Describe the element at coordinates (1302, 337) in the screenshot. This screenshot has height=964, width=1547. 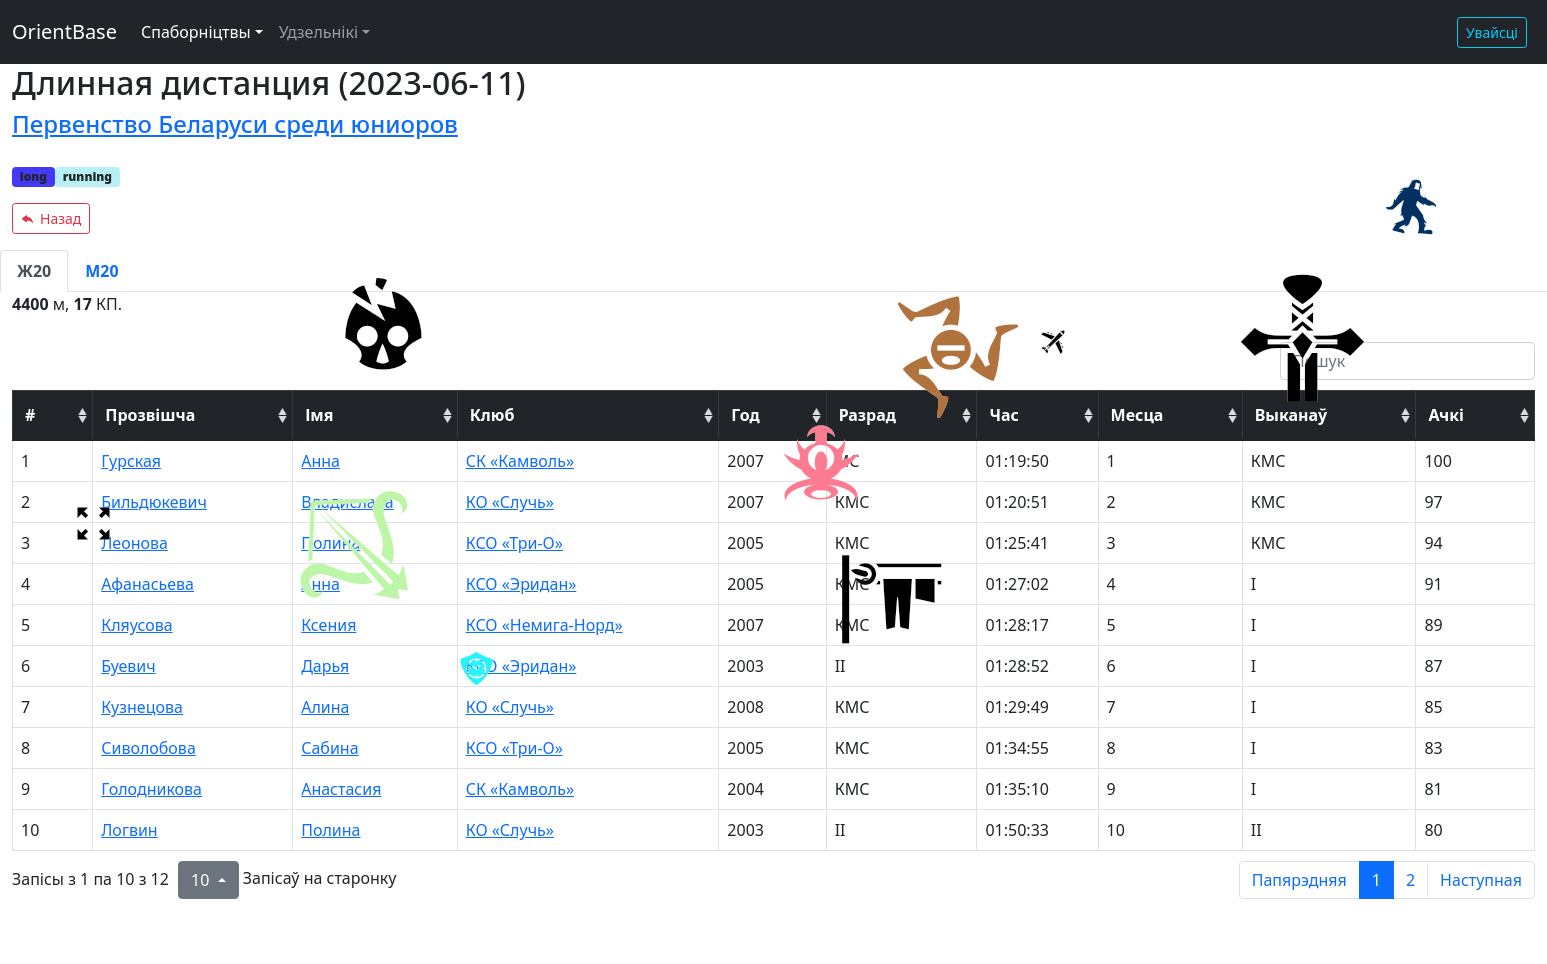
I see `select a sword or melee weapon in a game inventory` at that location.